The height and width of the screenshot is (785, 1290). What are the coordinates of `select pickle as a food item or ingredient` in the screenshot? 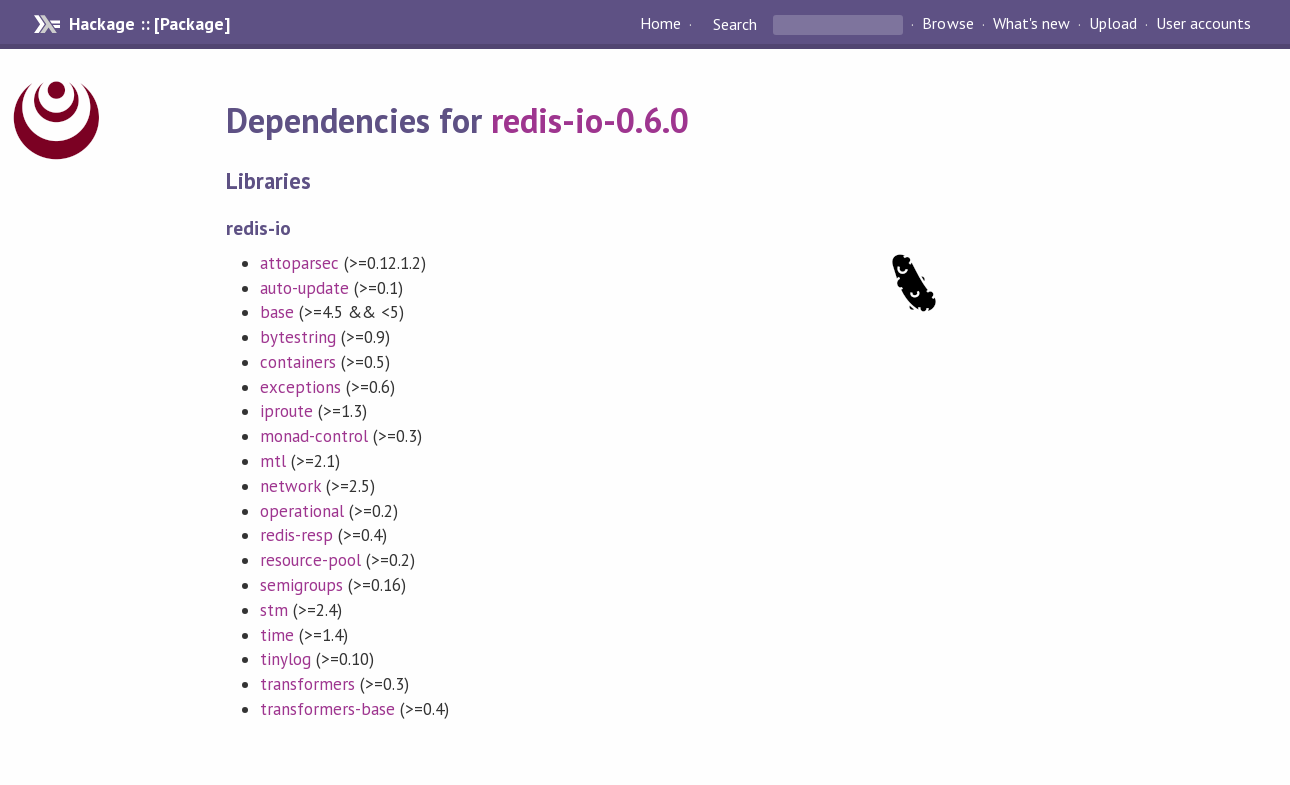 It's located at (914, 283).